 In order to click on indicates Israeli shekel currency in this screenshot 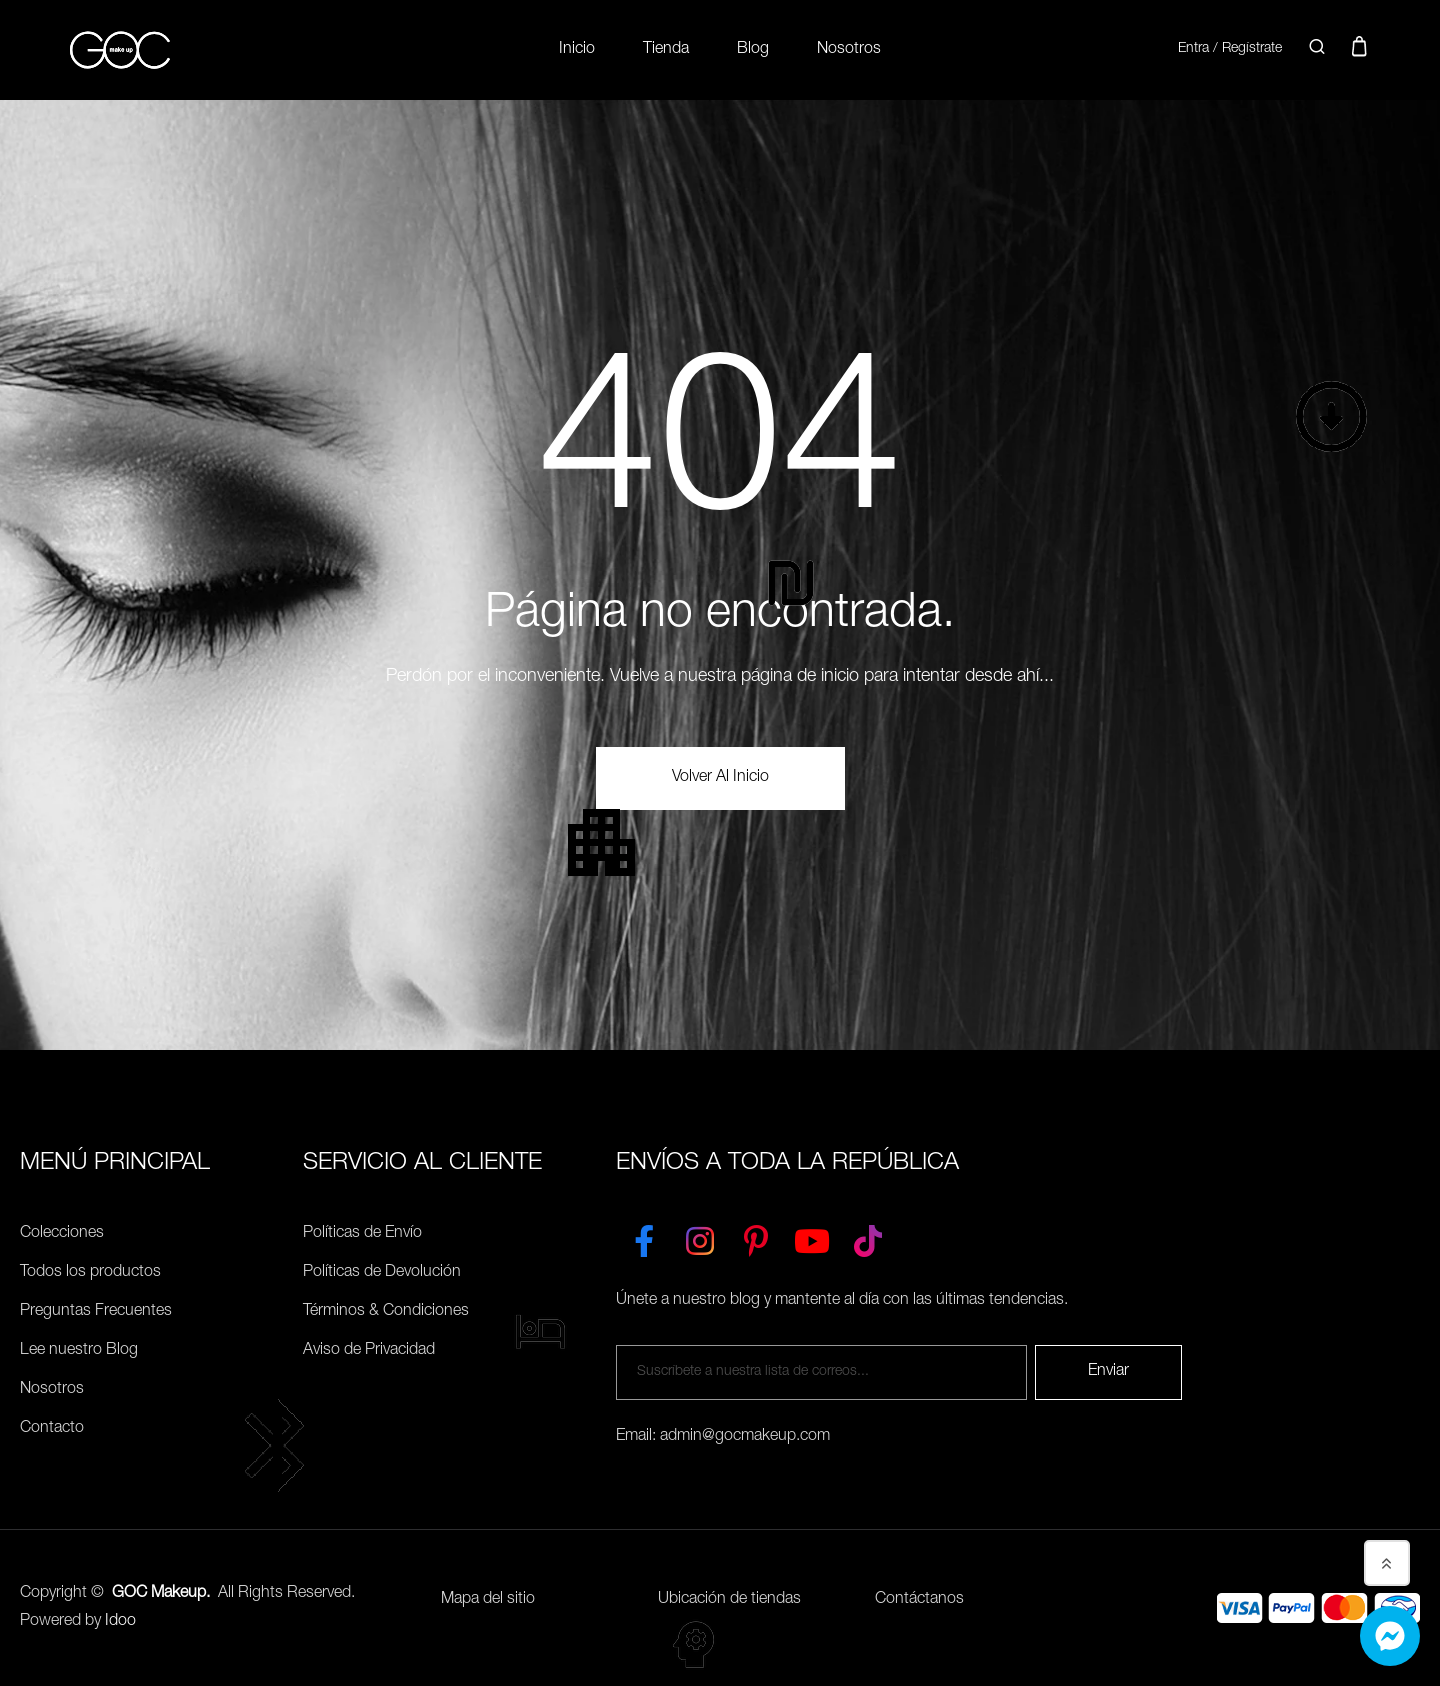, I will do `click(791, 583)`.